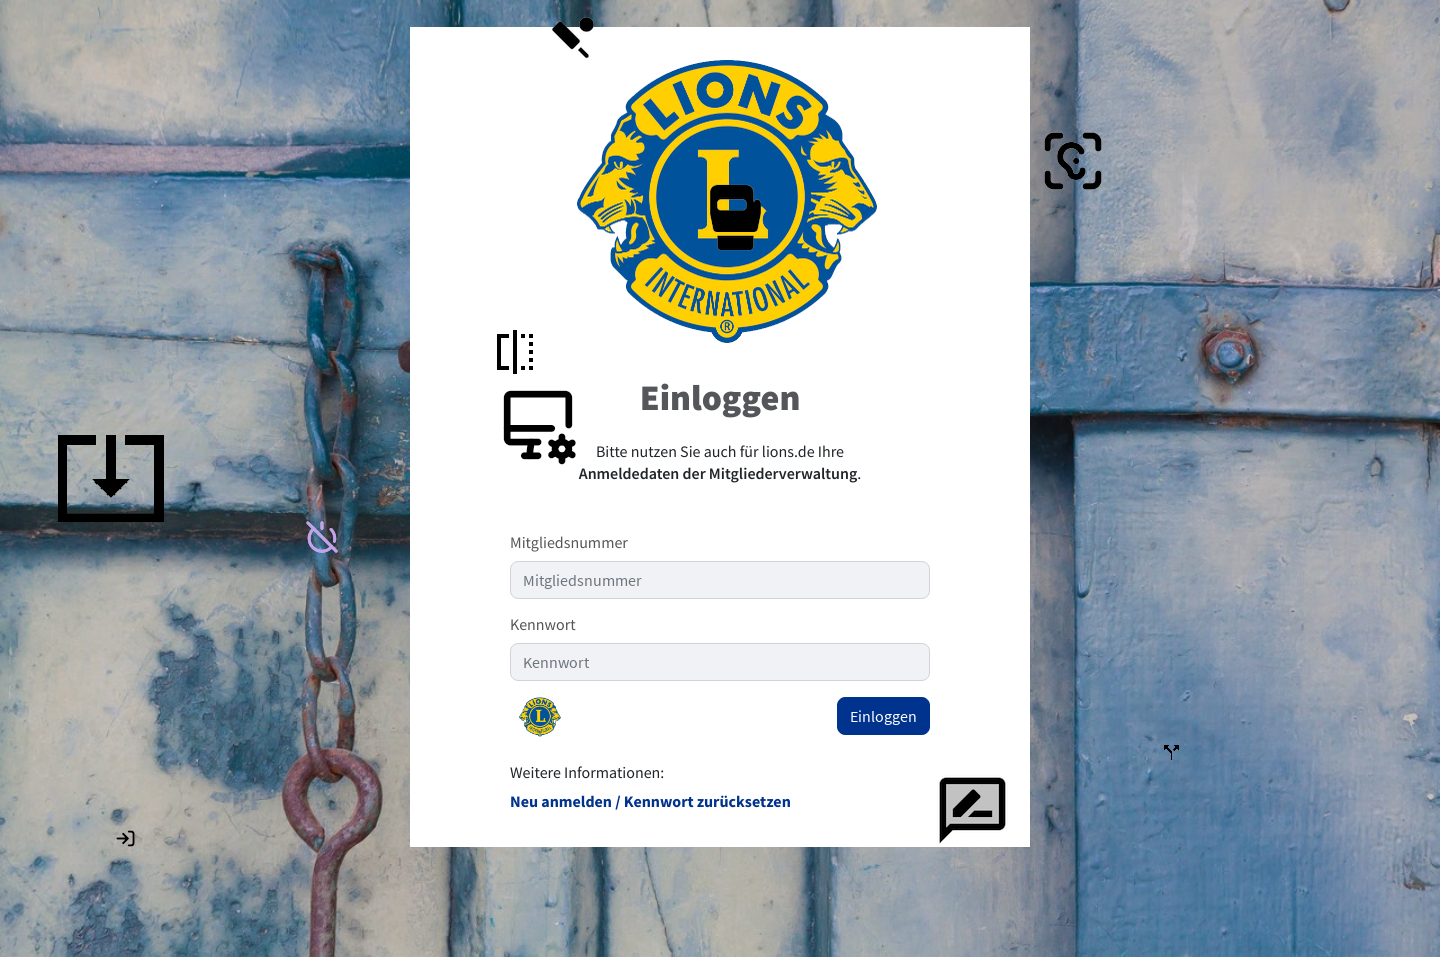  Describe the element at coordinates (538, 425) in the screenshot. I see `access desktop display settings` at that location.